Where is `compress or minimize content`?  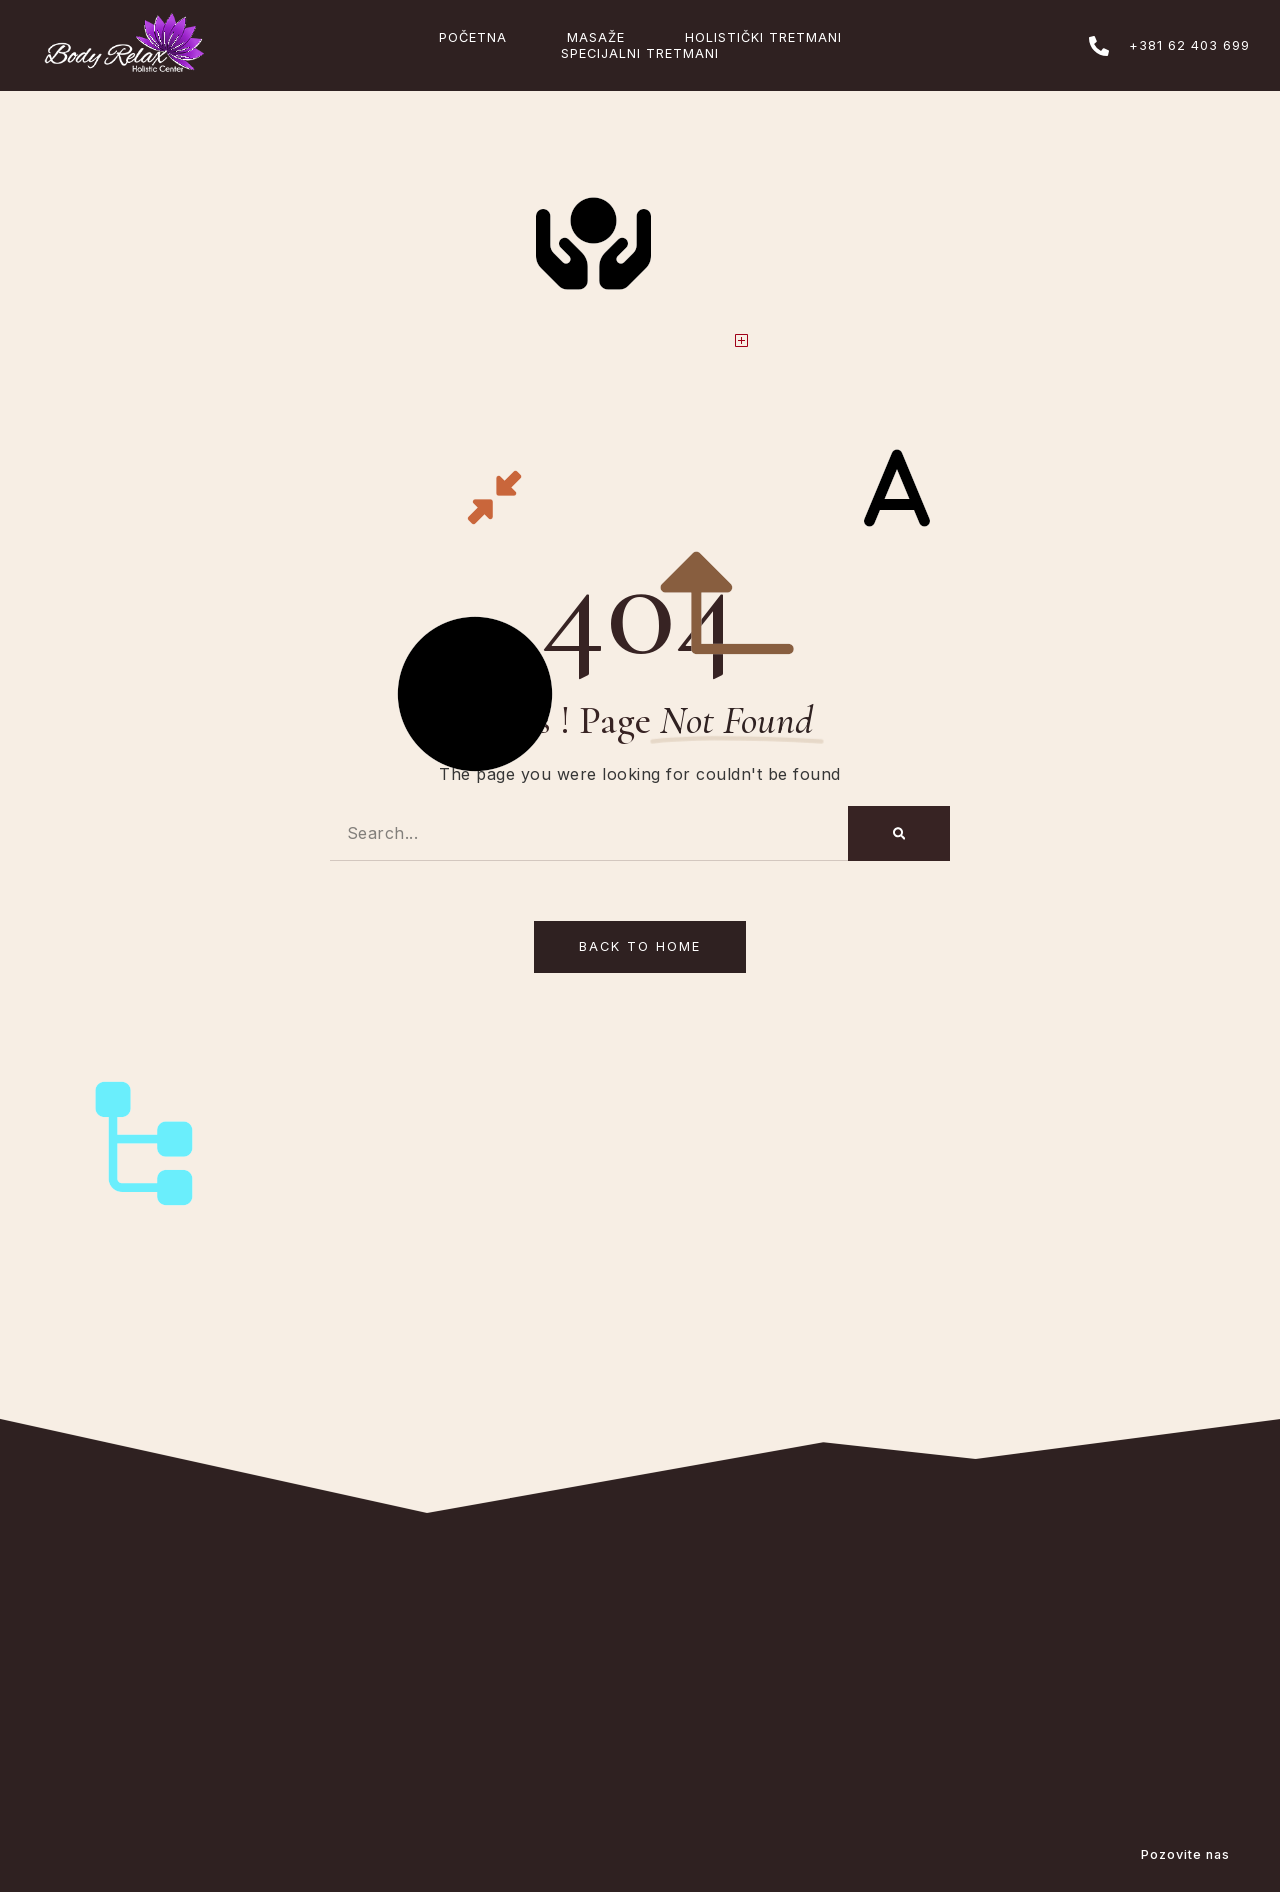 compress or minimize content is located at coordinates (494, 497).